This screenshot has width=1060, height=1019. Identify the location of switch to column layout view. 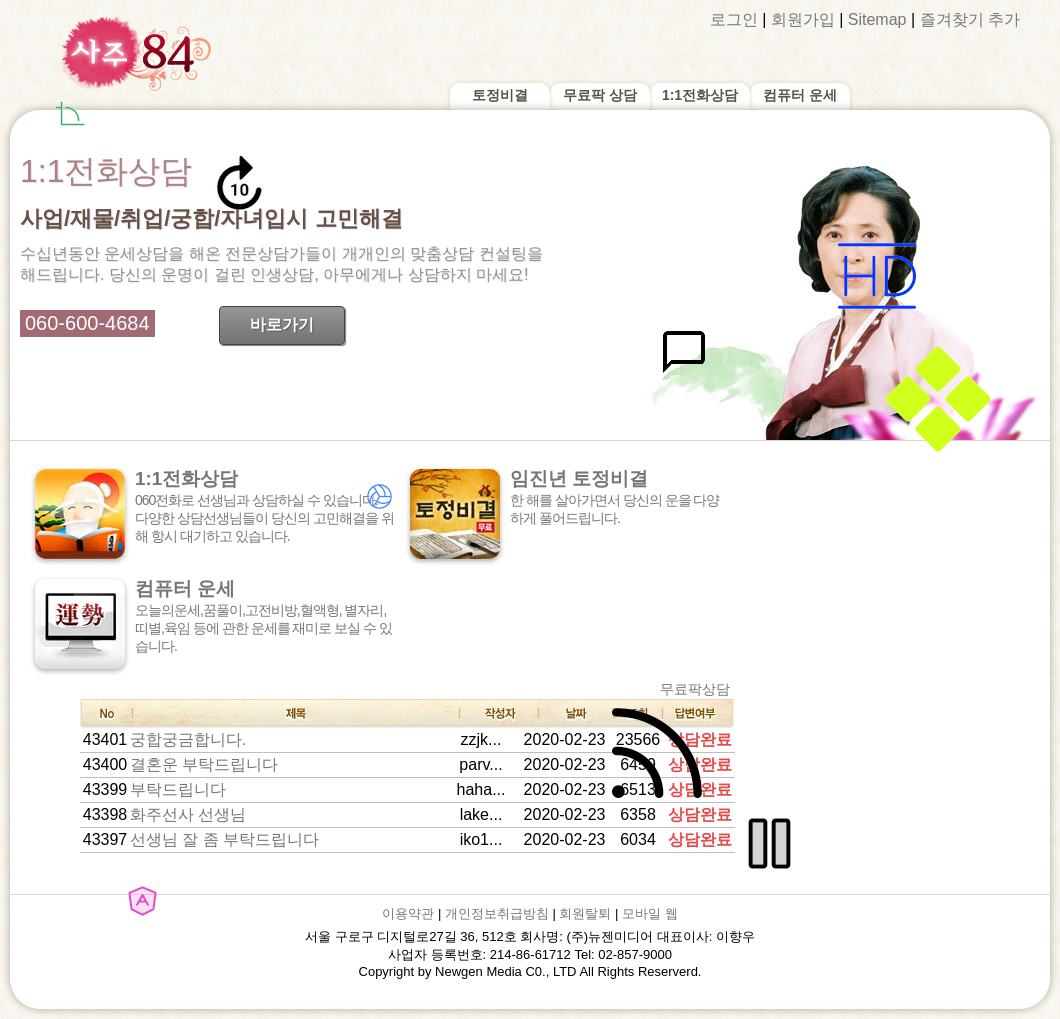
(769, 843).